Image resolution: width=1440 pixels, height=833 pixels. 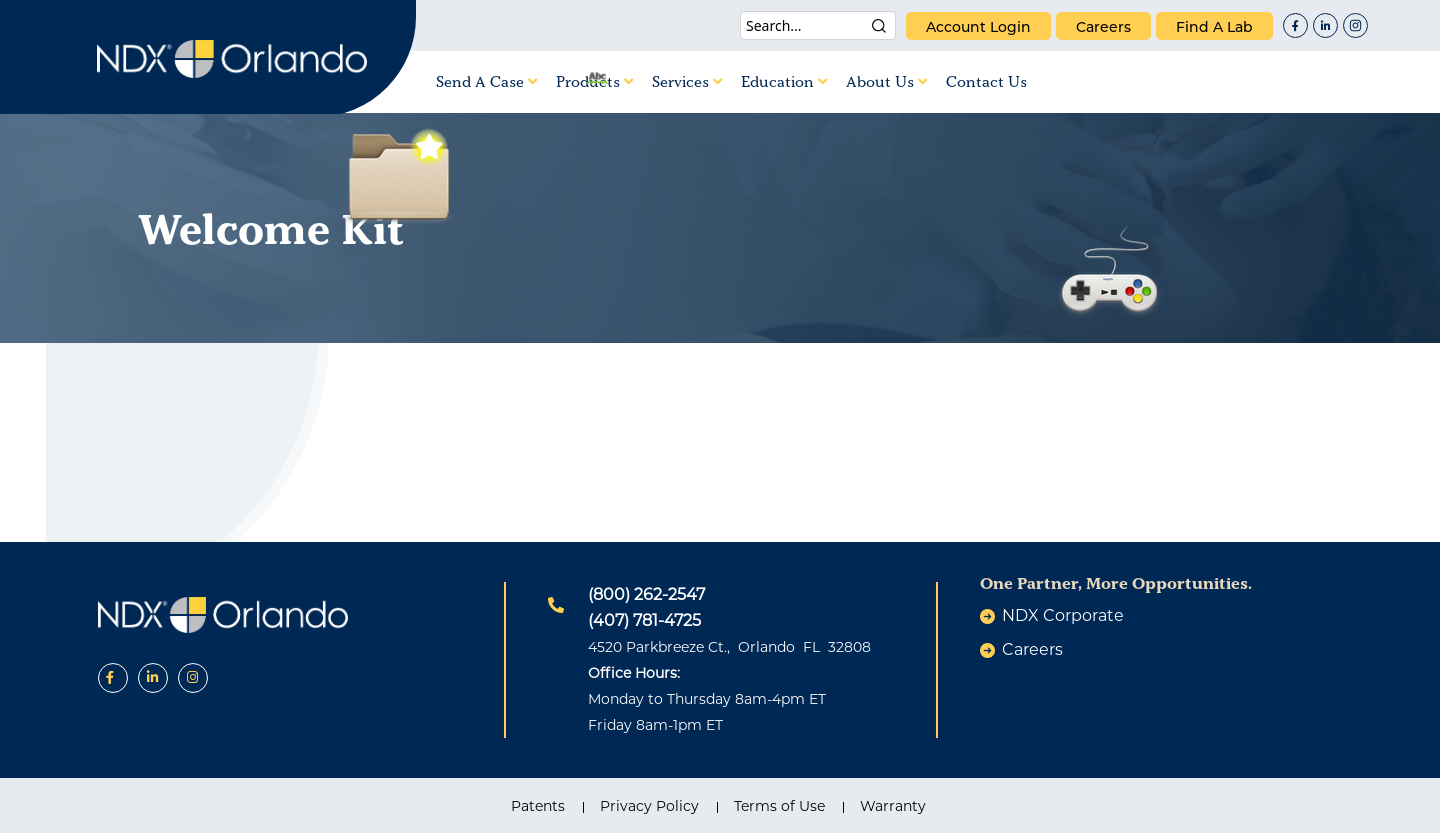 What do you see at coordinates (1109, 271) in the screenshot?
I see `configure gaming controller settings` at bounding box center [1109, 271].